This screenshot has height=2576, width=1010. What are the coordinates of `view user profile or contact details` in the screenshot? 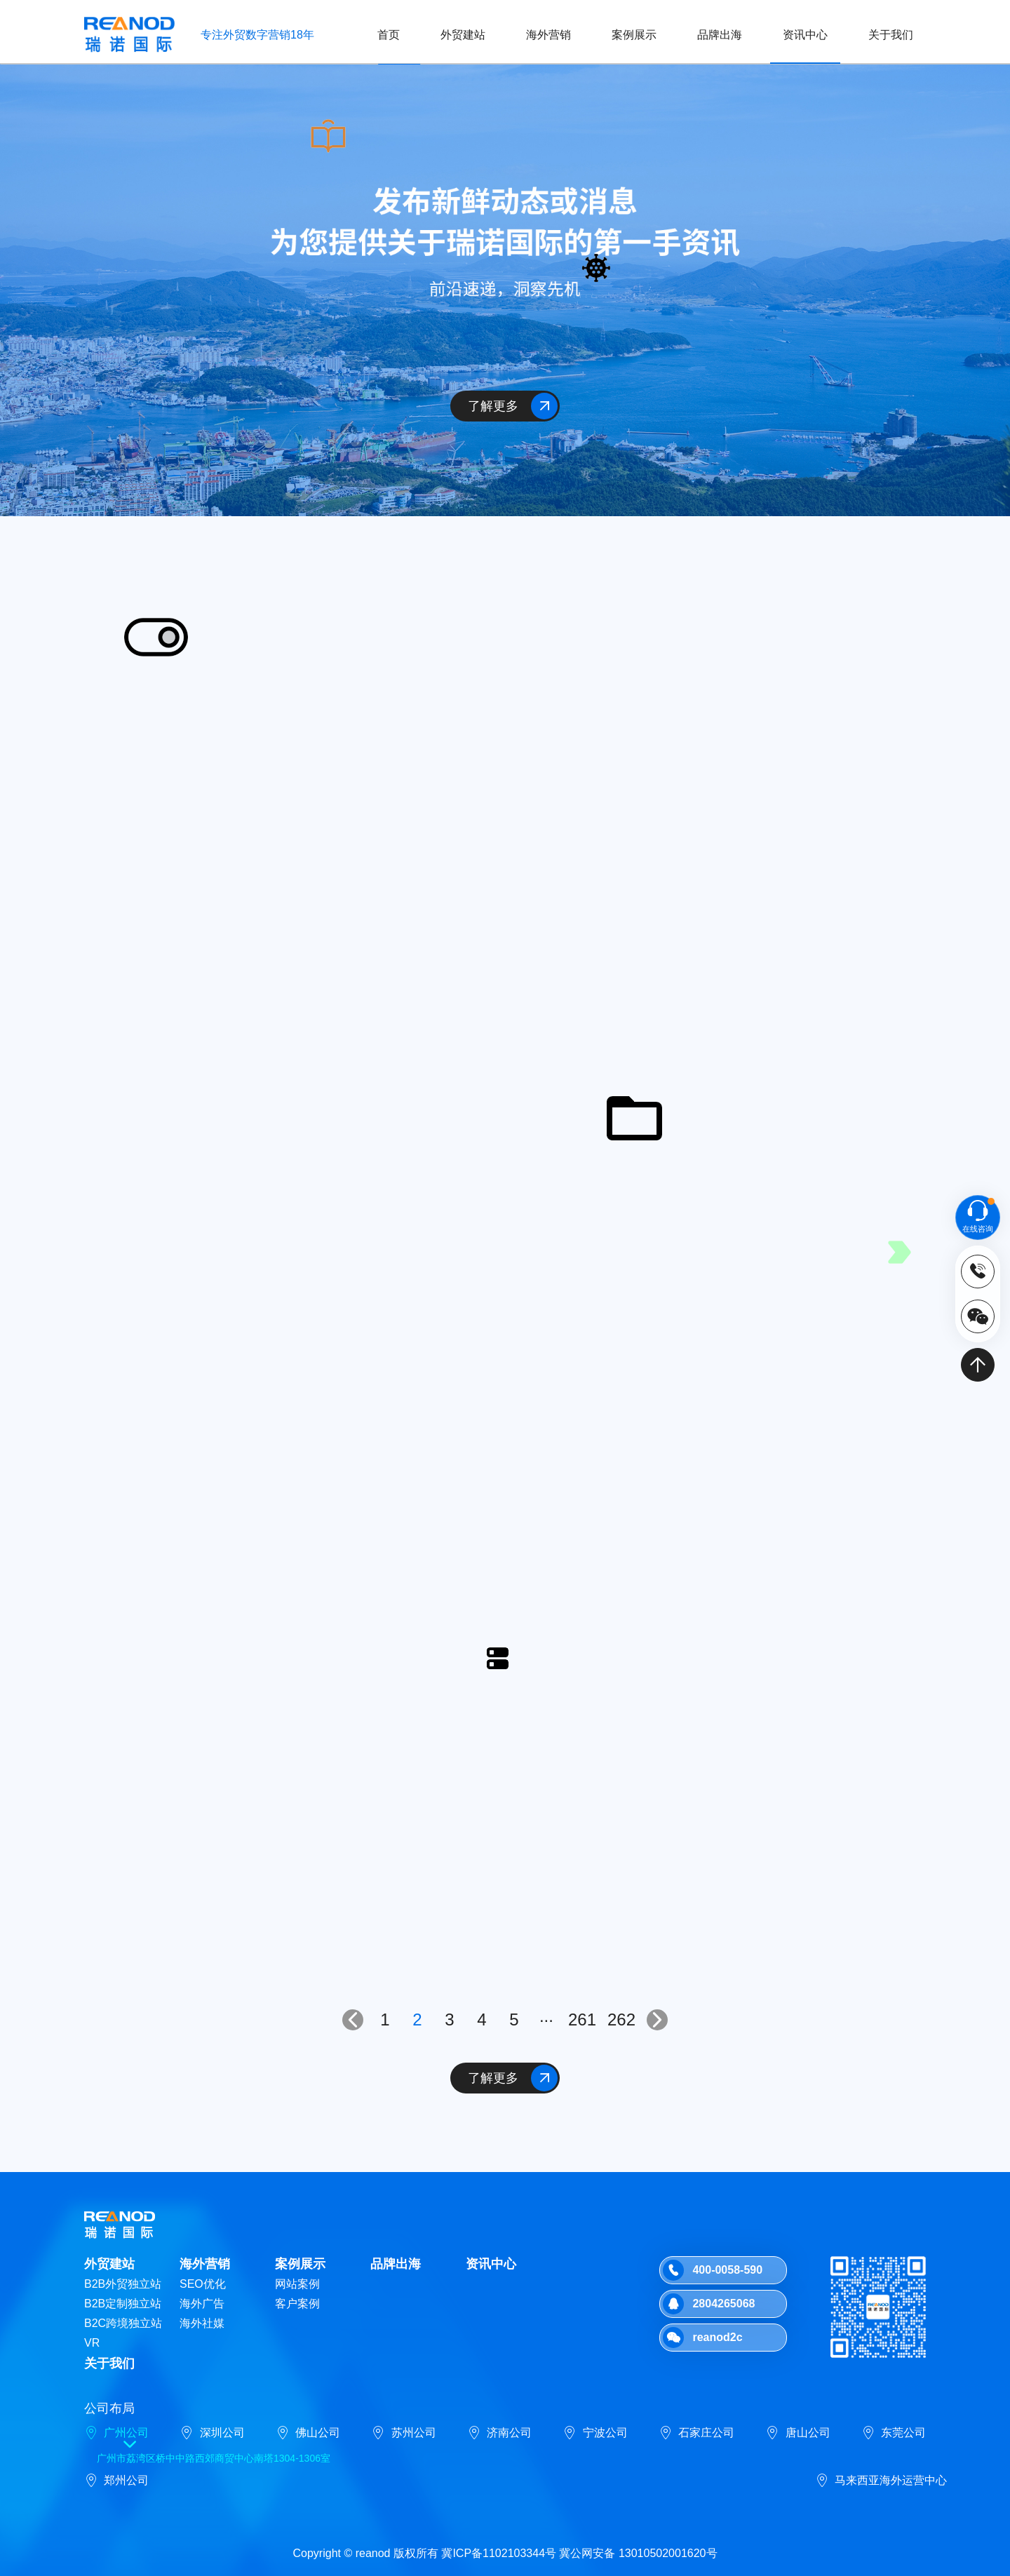 It's located at (328, 135).